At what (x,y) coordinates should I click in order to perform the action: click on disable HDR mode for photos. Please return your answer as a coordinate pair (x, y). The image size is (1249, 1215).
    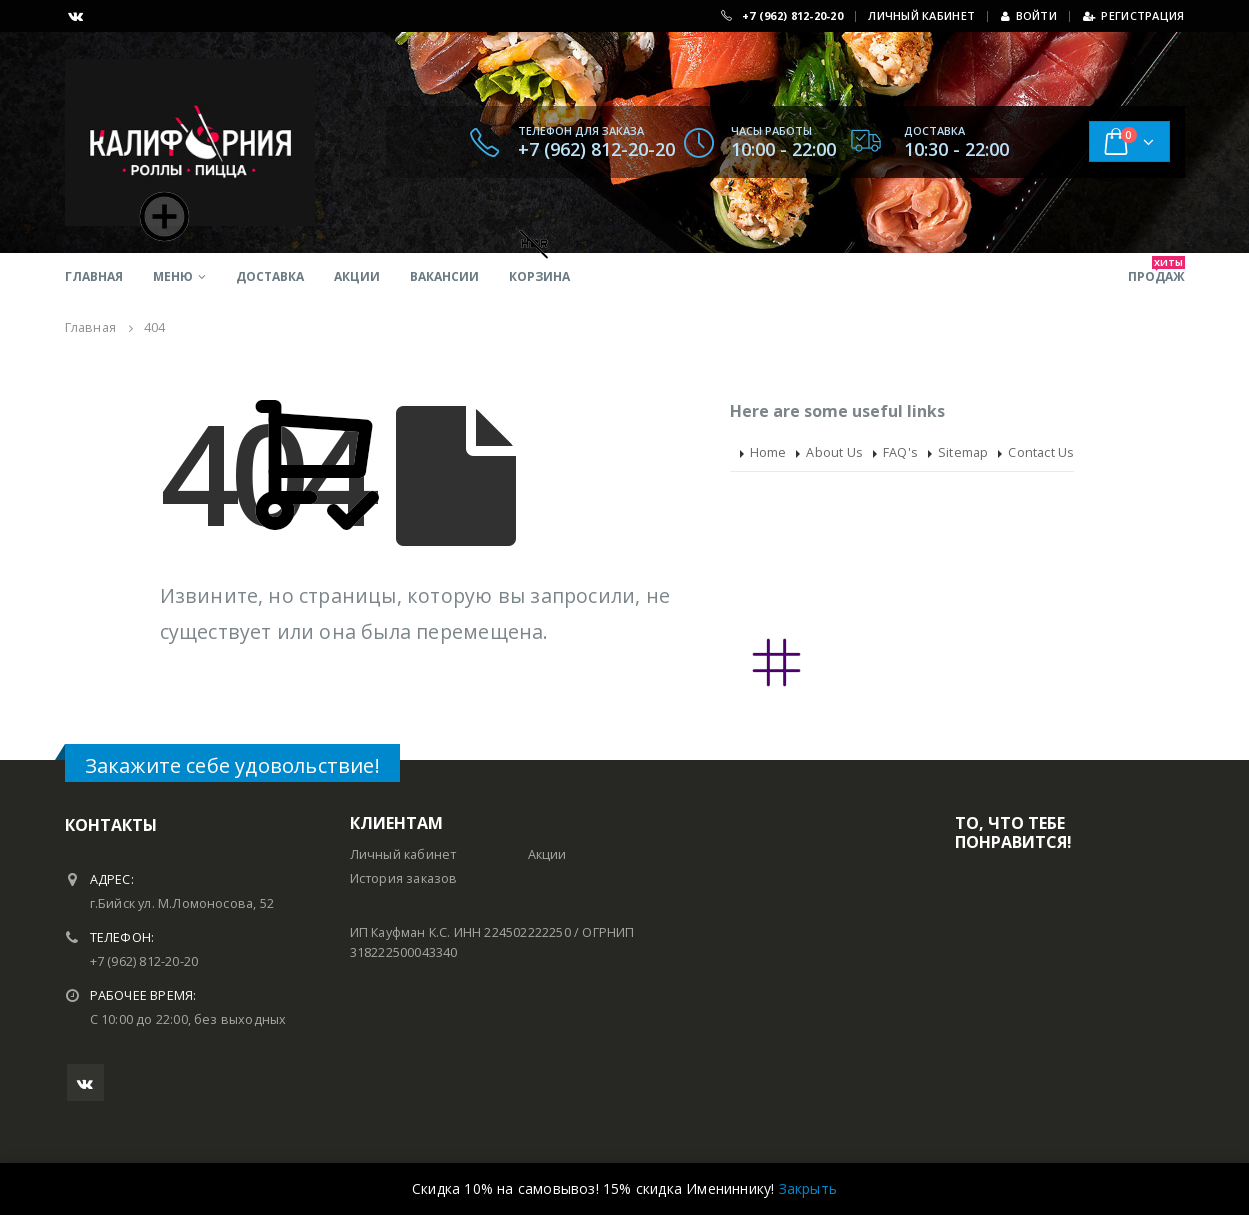
    Looking at the image, I should click on (534, 243).